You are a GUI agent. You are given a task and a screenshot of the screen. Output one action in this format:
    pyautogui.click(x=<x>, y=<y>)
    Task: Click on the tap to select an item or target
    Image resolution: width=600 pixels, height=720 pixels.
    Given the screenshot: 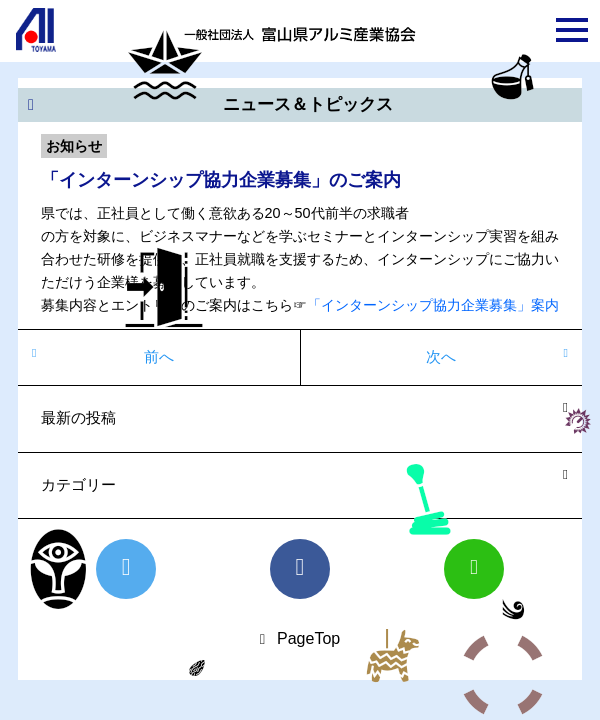 What is the action you would take?
    pyautogui.click(x=503, y=675)
    